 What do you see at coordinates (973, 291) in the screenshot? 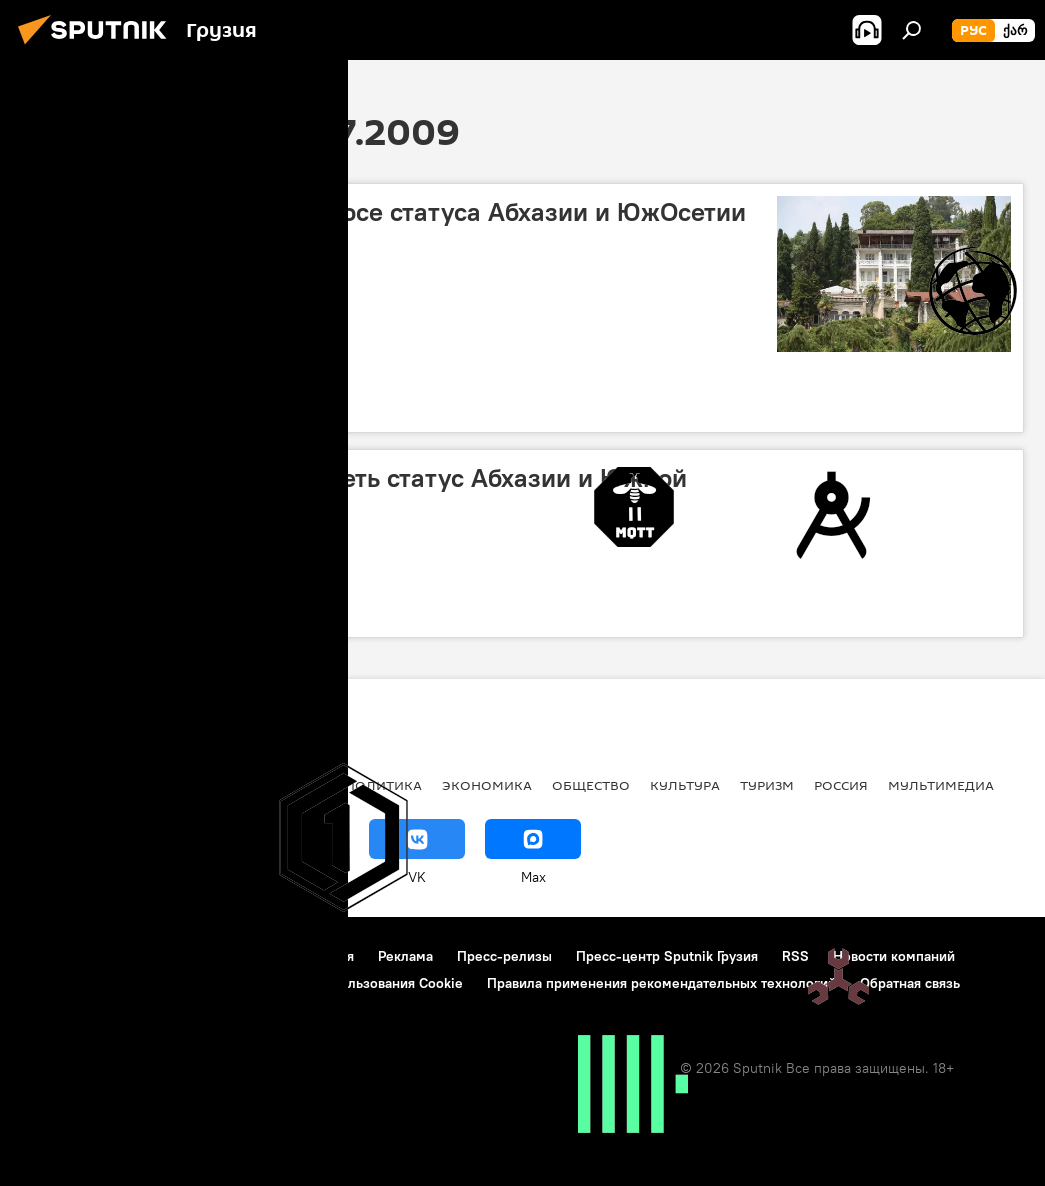
I see `Esri geographic information system (GIS) branding` at bounding box center [973, 291].